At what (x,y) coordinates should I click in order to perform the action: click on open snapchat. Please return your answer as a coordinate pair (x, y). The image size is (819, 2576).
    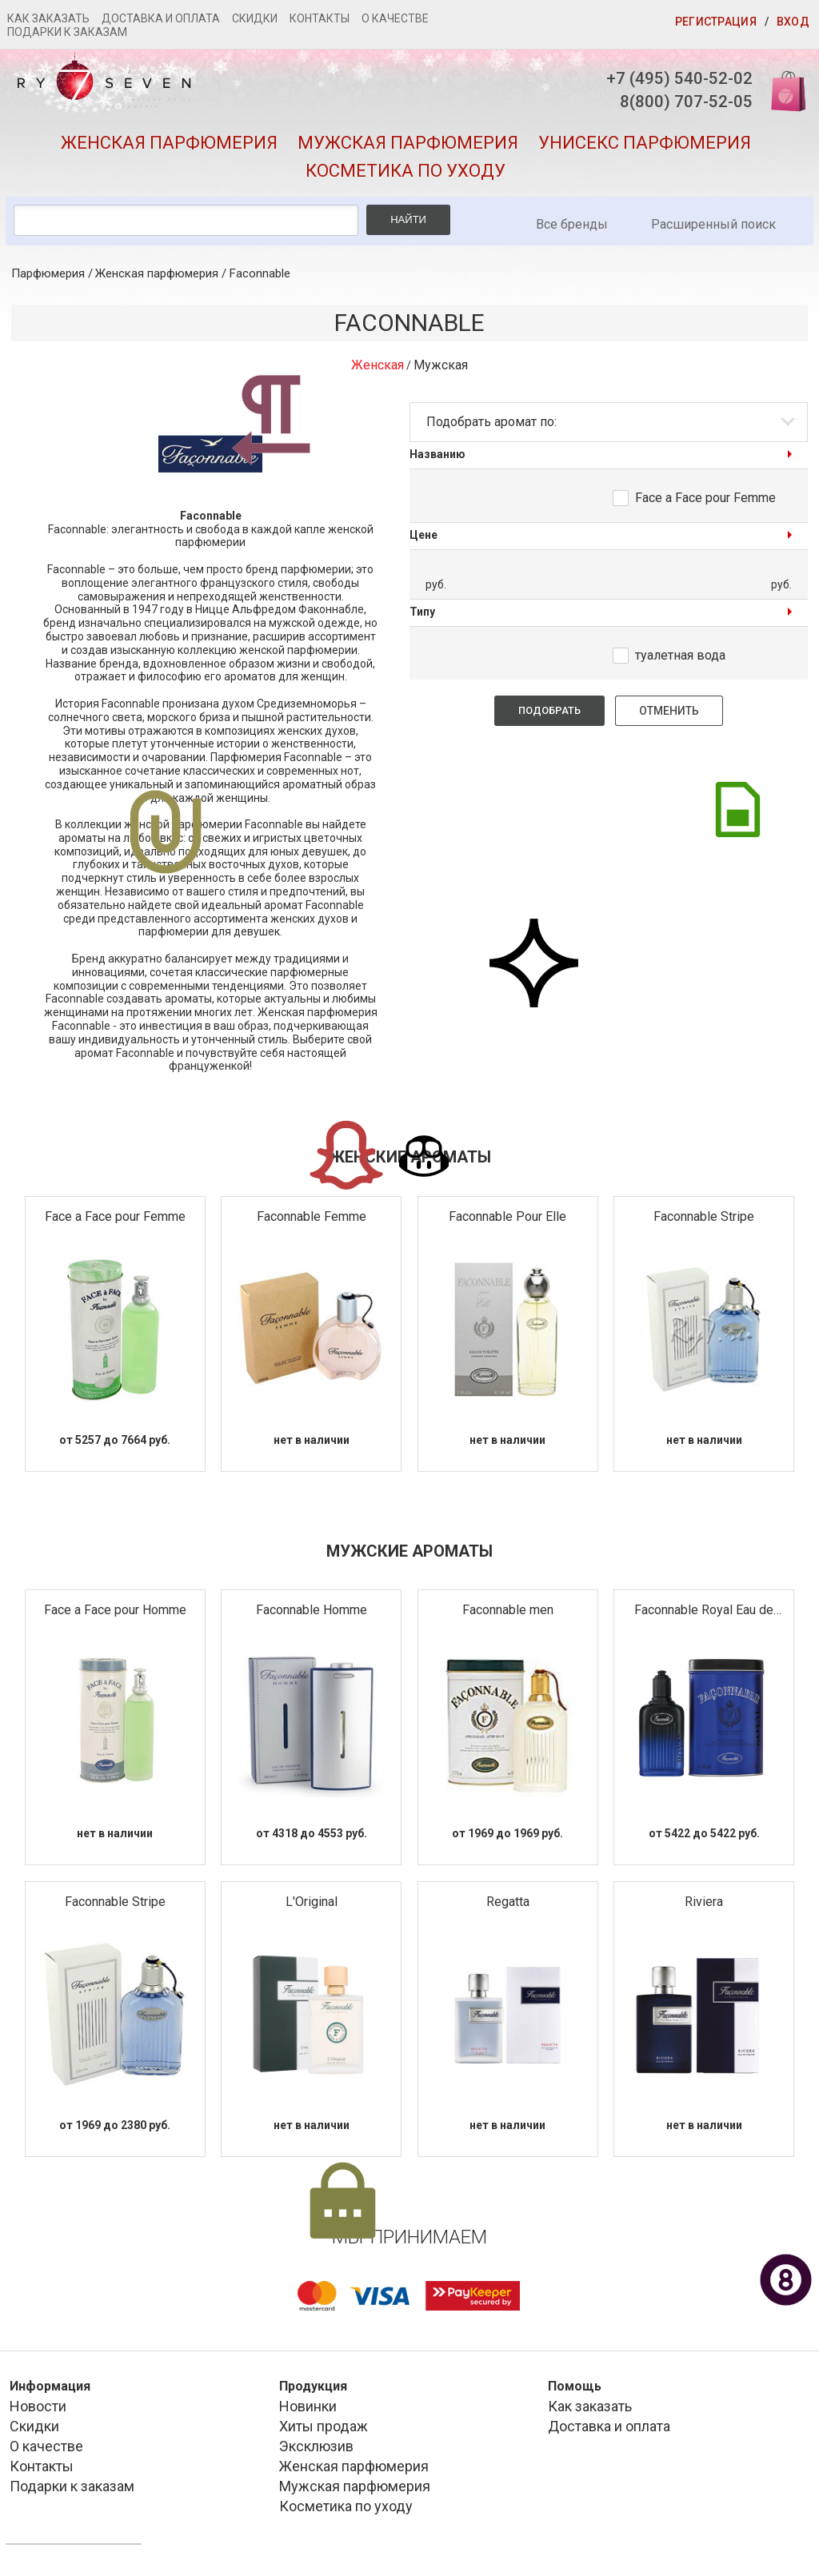
    Looking at the image, I should click on (346, 1154).